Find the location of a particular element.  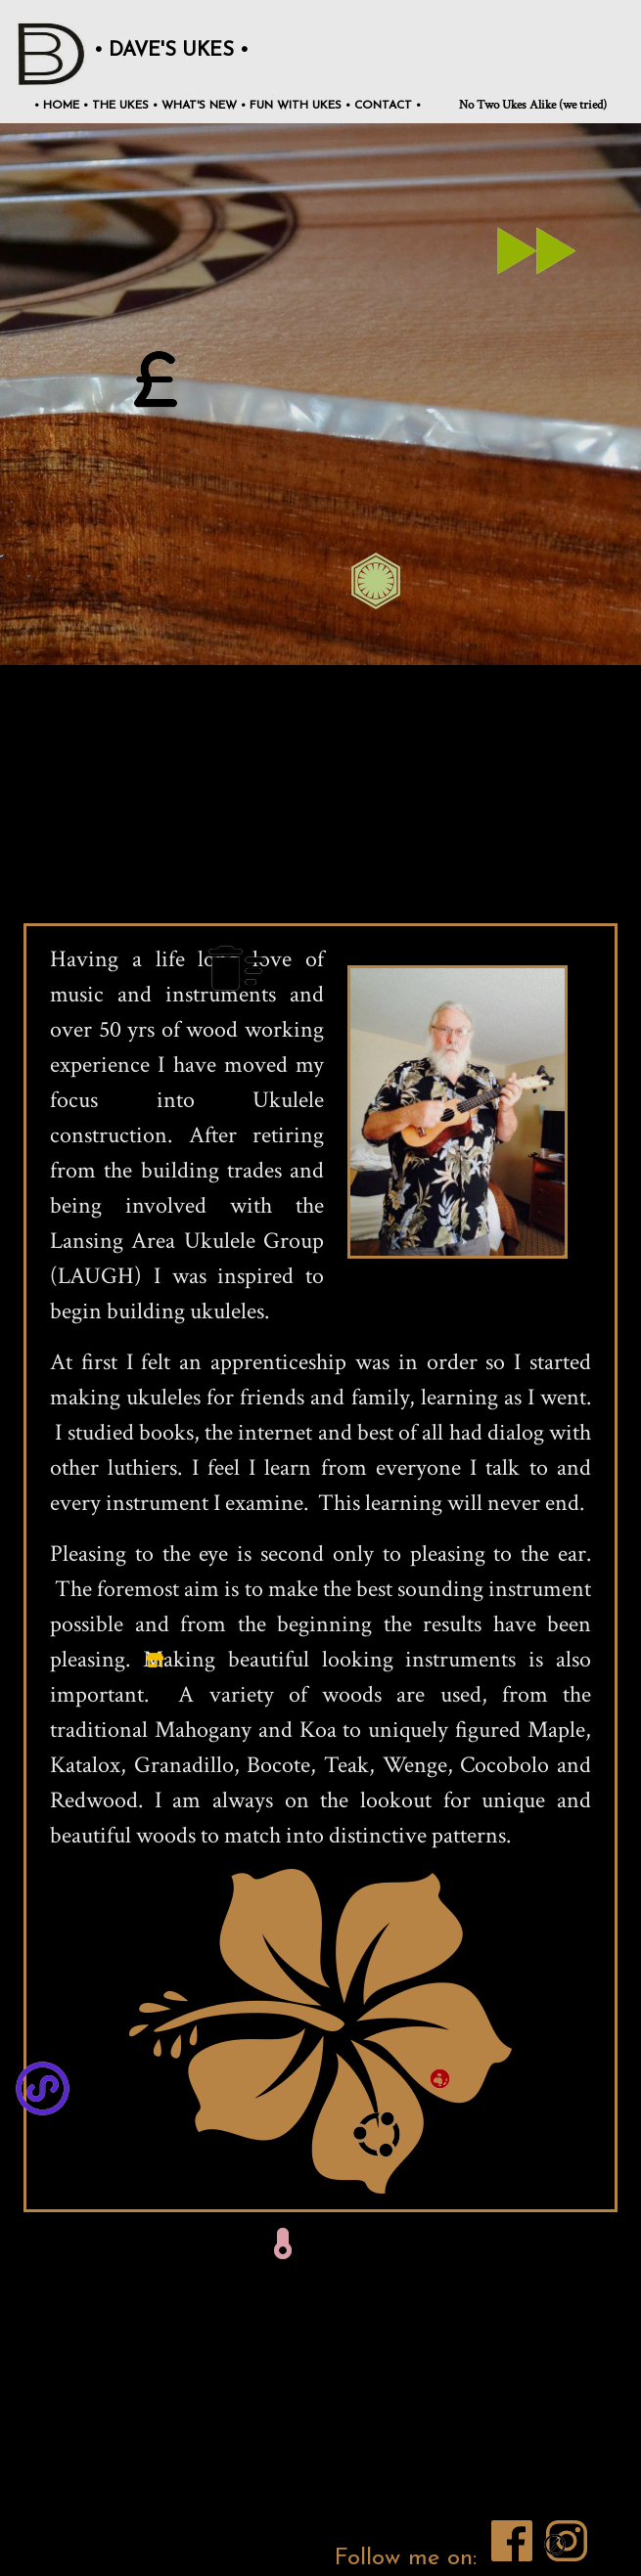

First Order logo from Star Wars franchise is located at coordinates (376, 581).